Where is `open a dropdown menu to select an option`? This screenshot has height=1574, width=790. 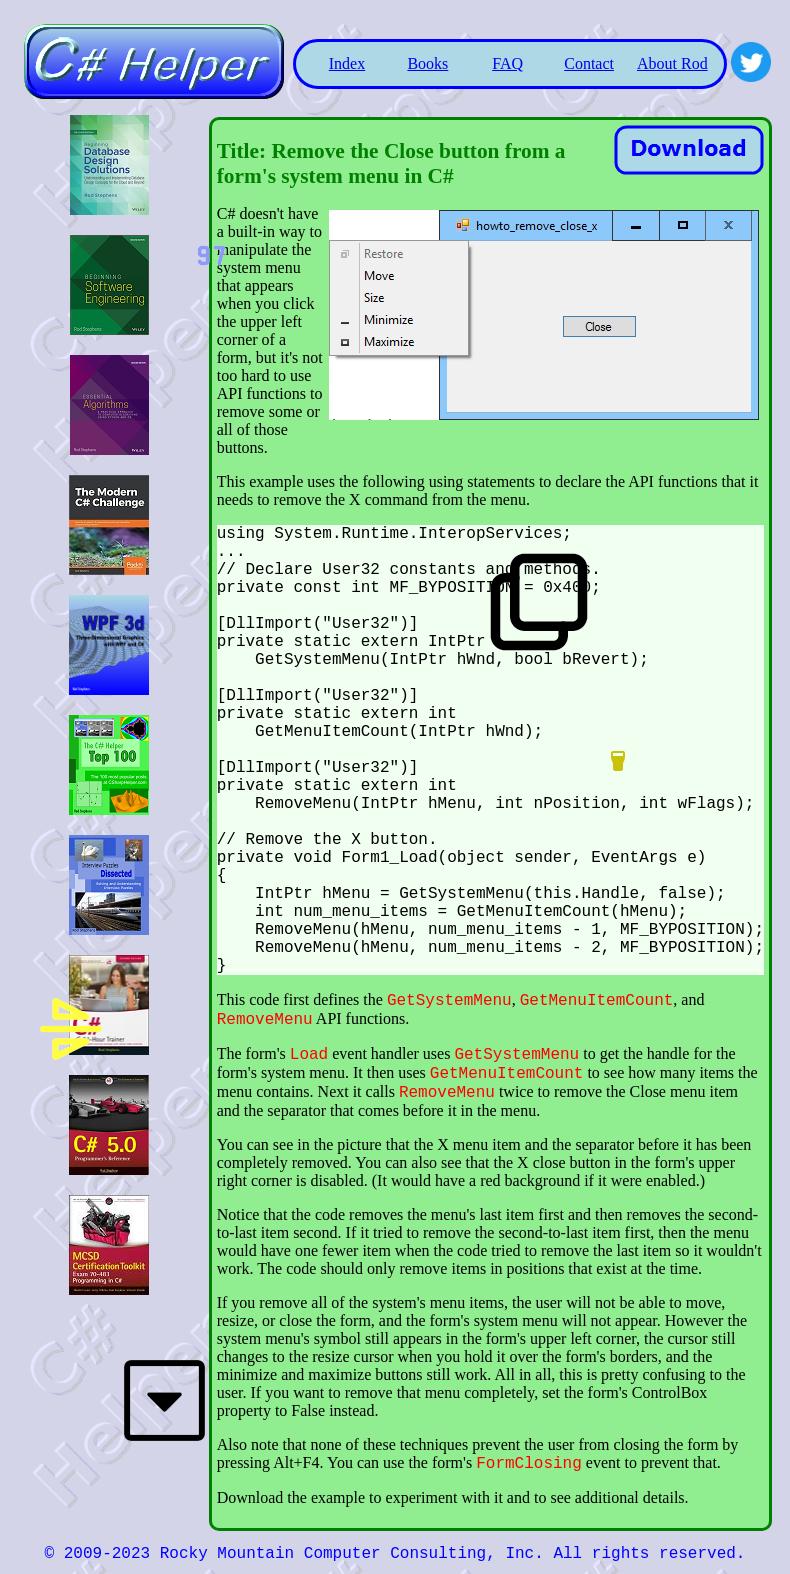
open a dropdown menu to select an option is located at coordinates (164, 1400).